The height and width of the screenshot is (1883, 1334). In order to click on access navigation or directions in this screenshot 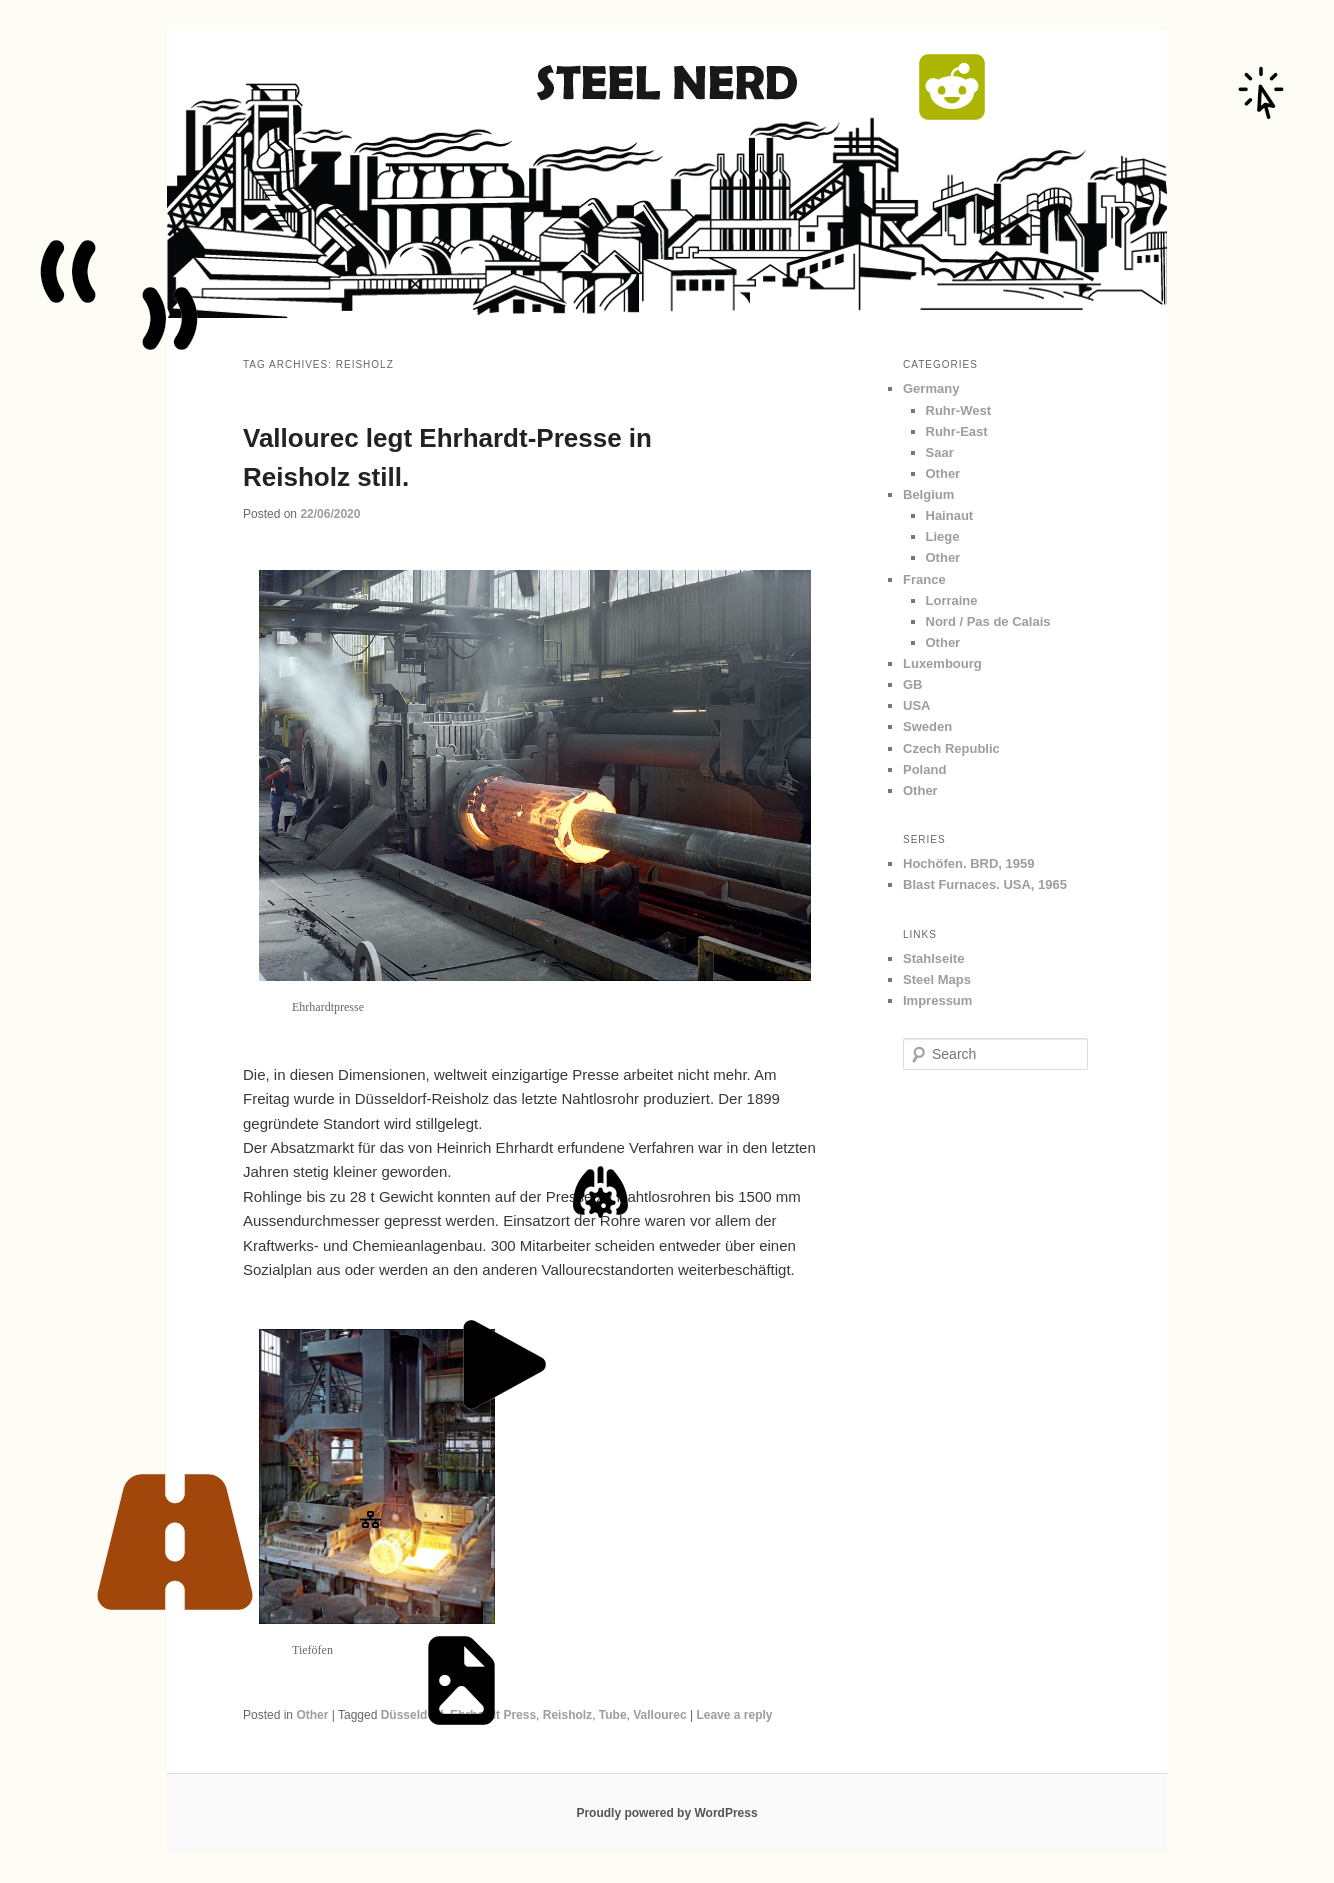, I will do `click(175, 1542)`.